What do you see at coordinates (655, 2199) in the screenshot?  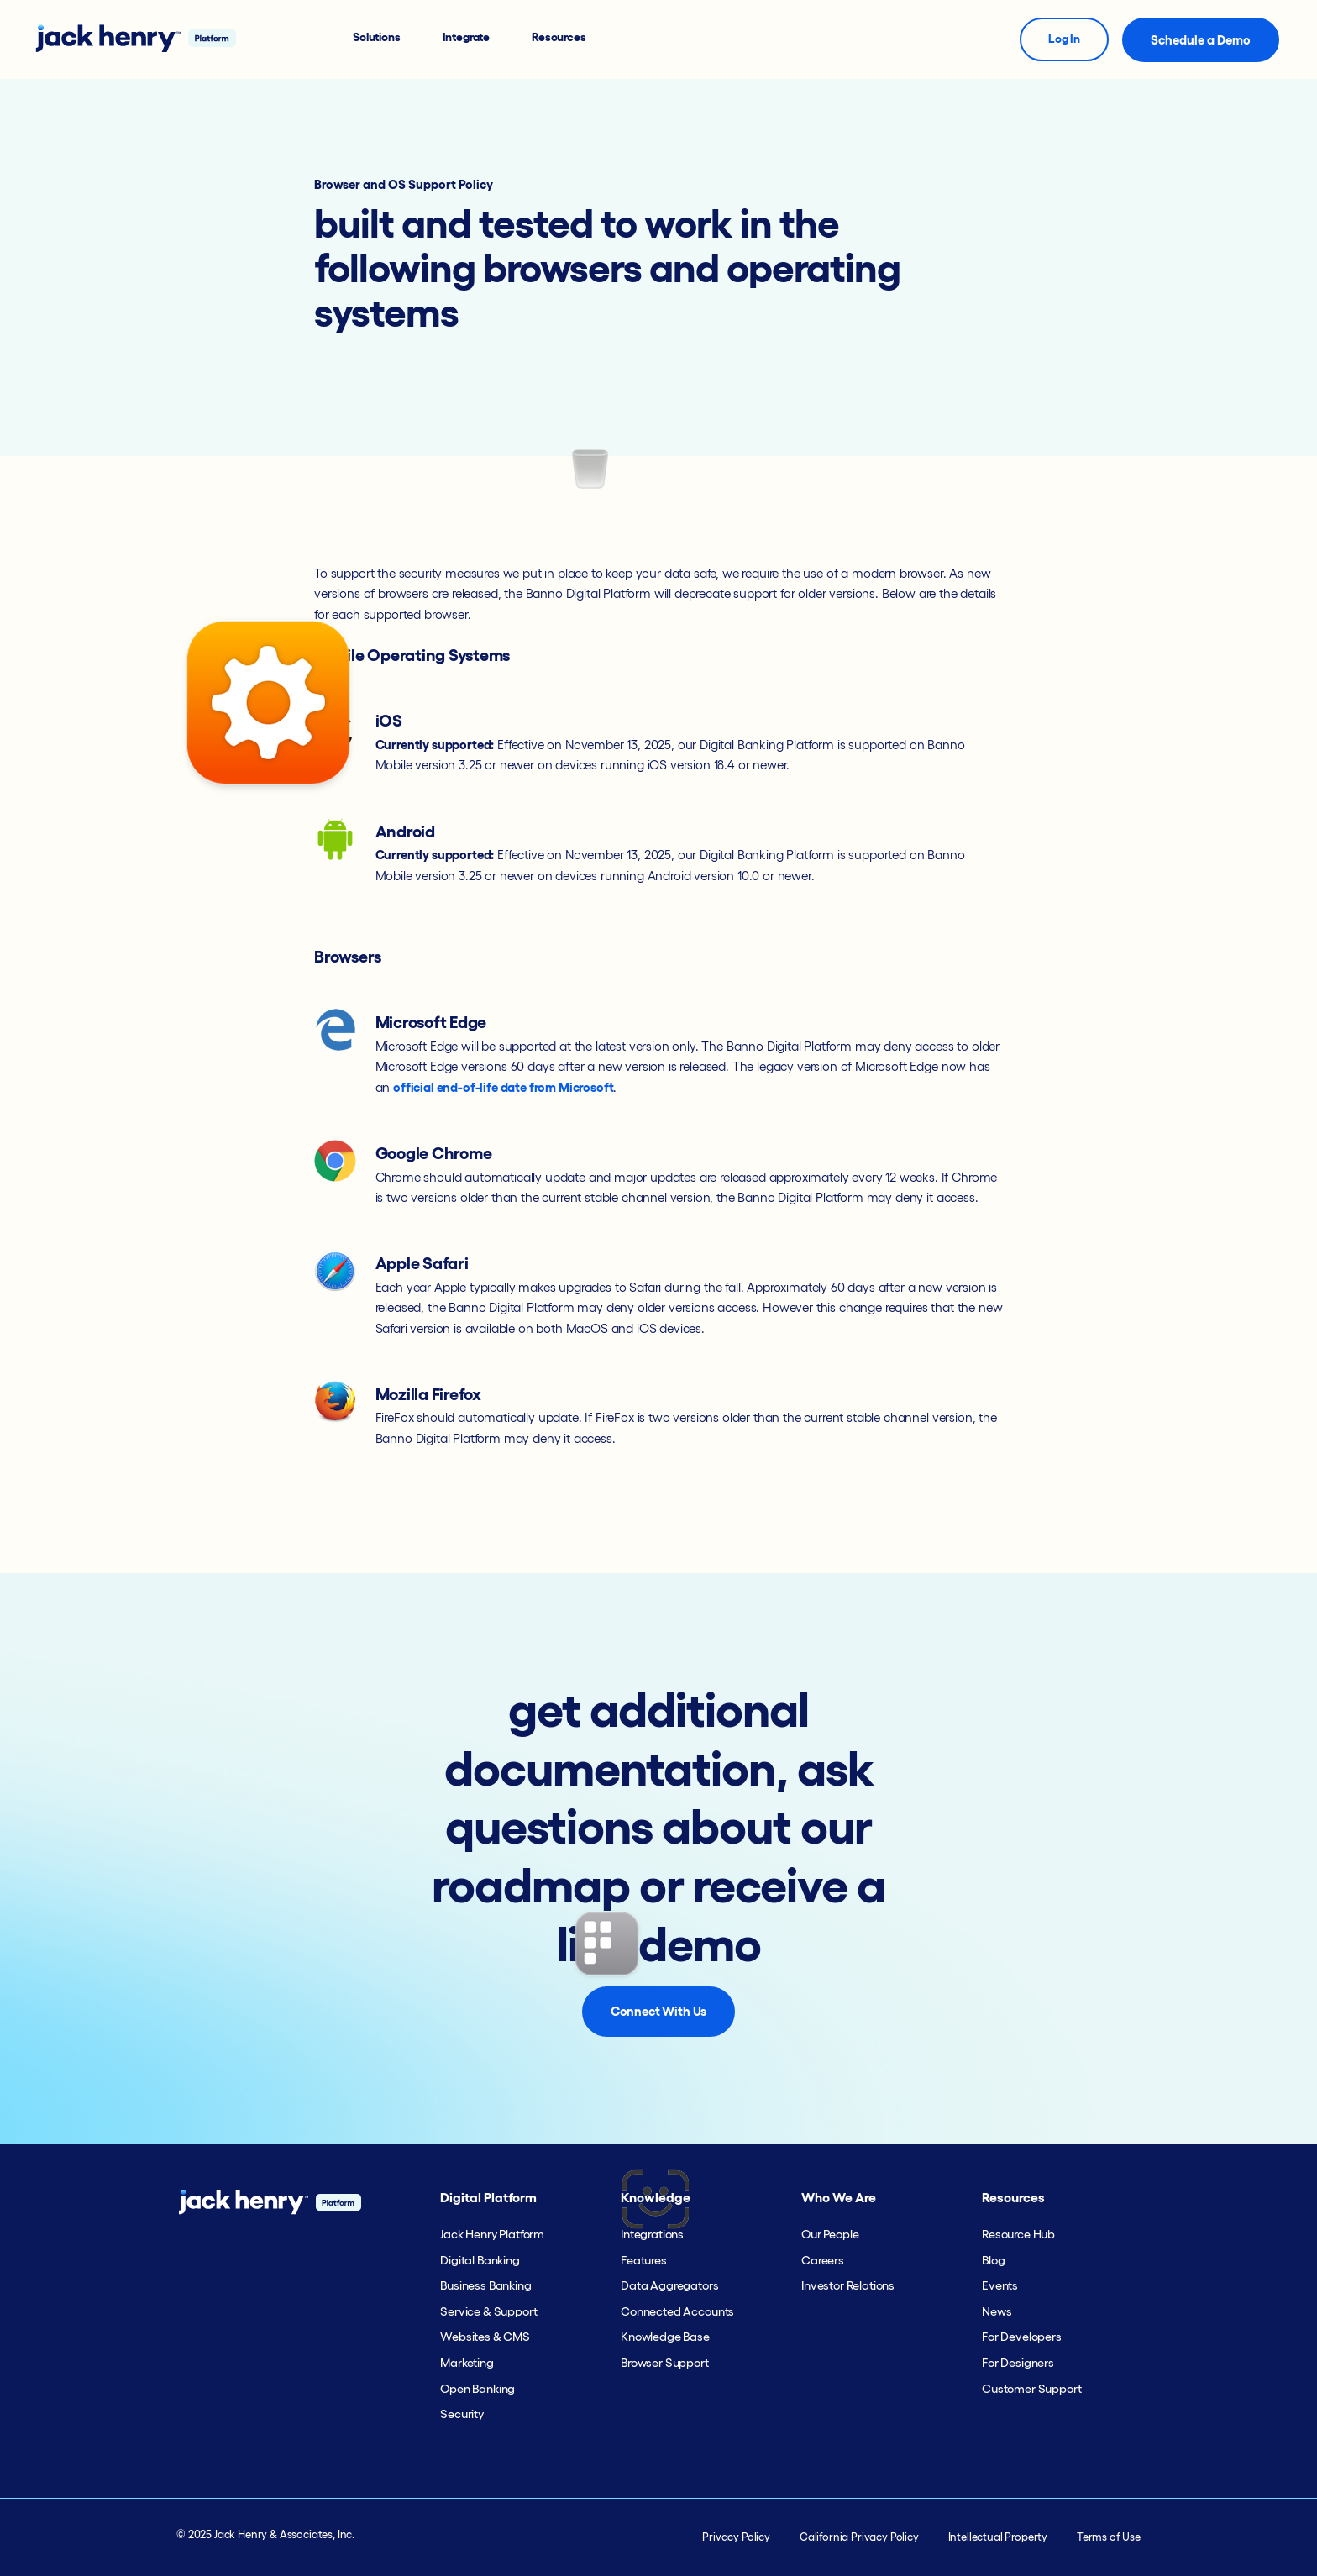 I see `face recognition authentication` at bounding box center [655, 2199].